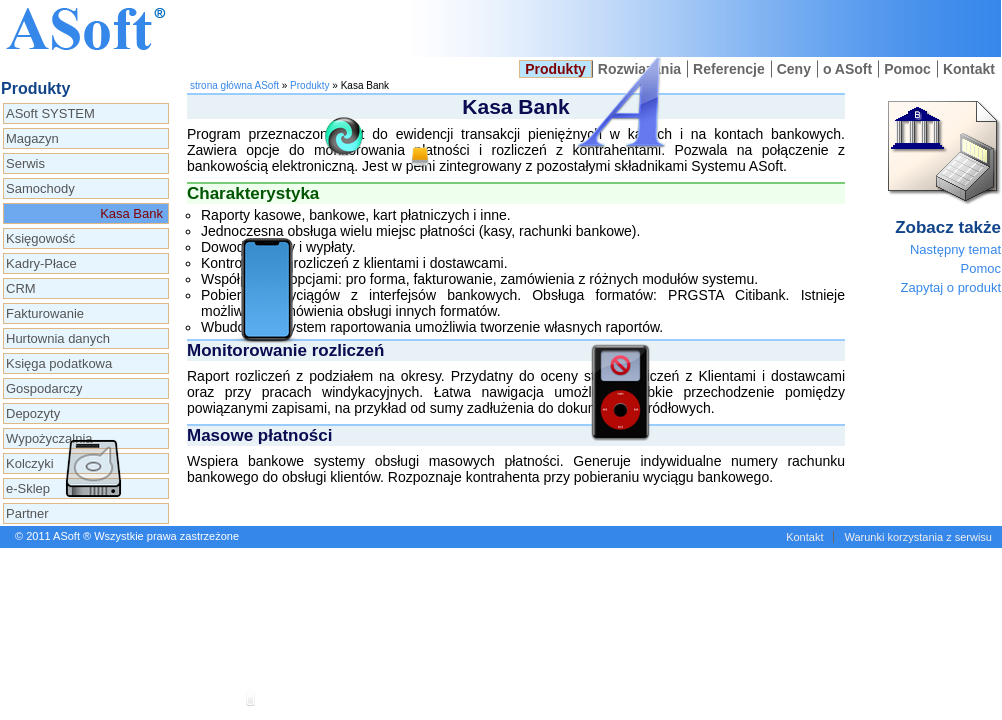 The width and height of the screenshot is (1002, 720). Describe the element at coordinates (93, 468) in the screenshot. I see `access internal hard drive storage` at that location.